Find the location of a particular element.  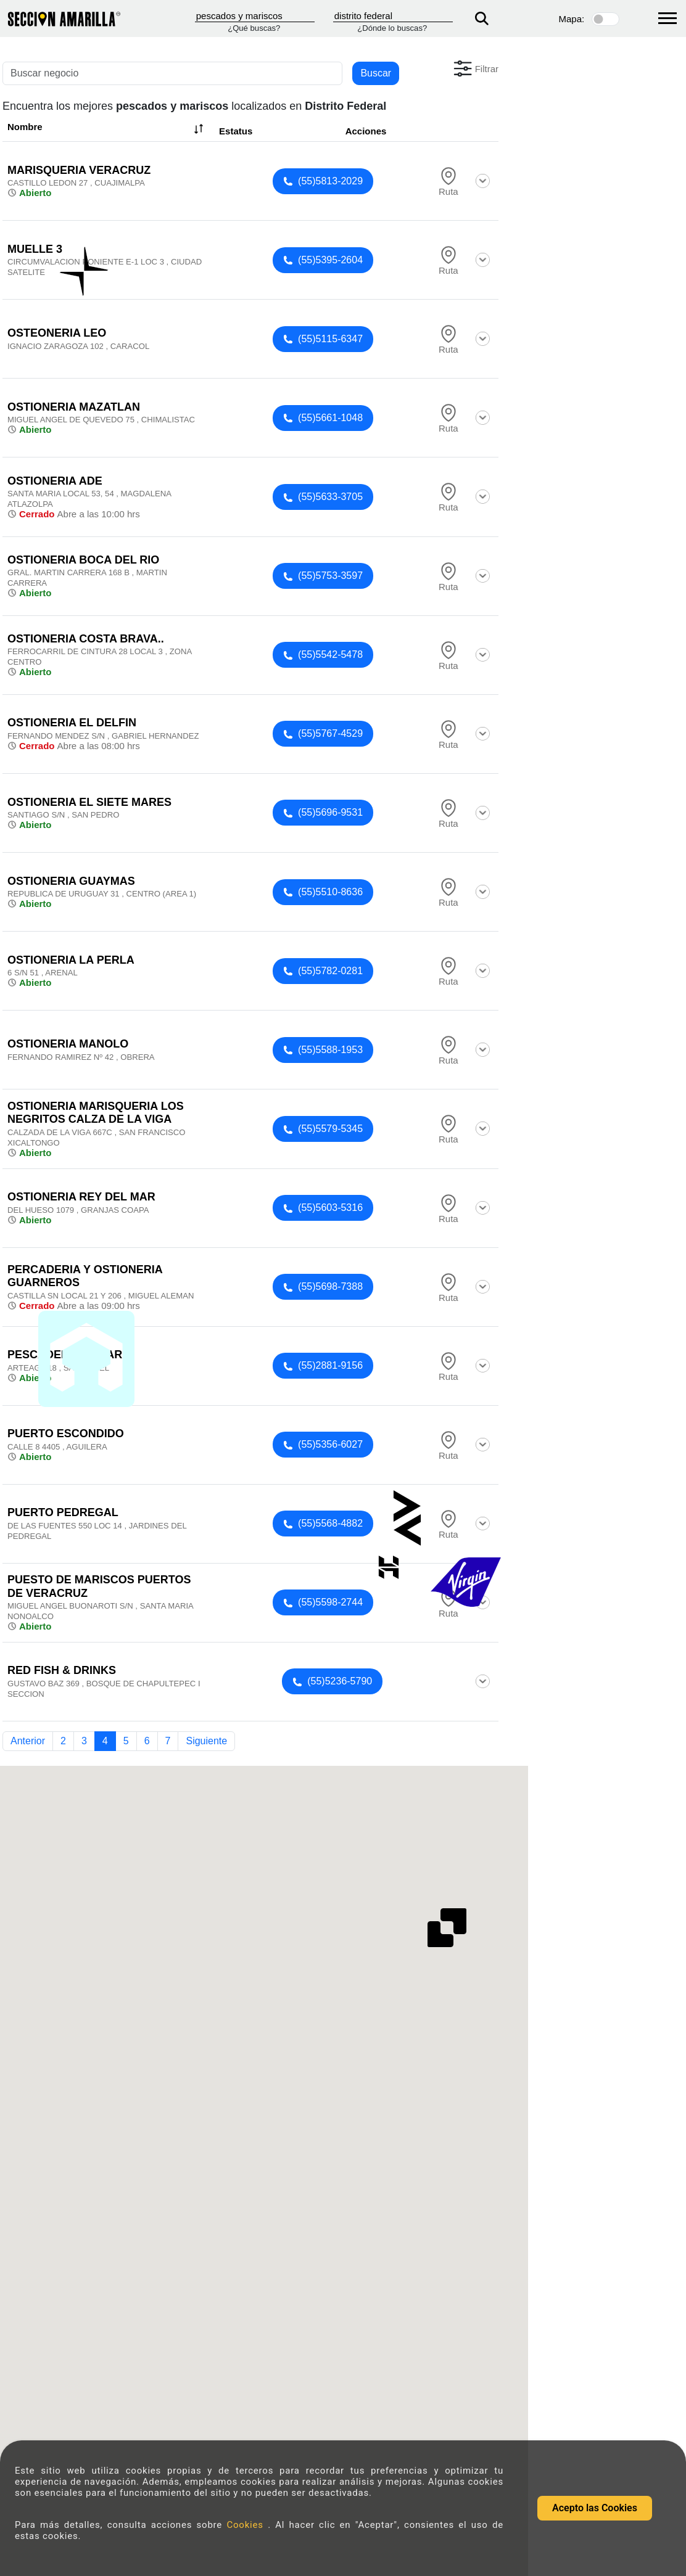

open LMMS digital audio workstation is located at coordinates (86, 1359).